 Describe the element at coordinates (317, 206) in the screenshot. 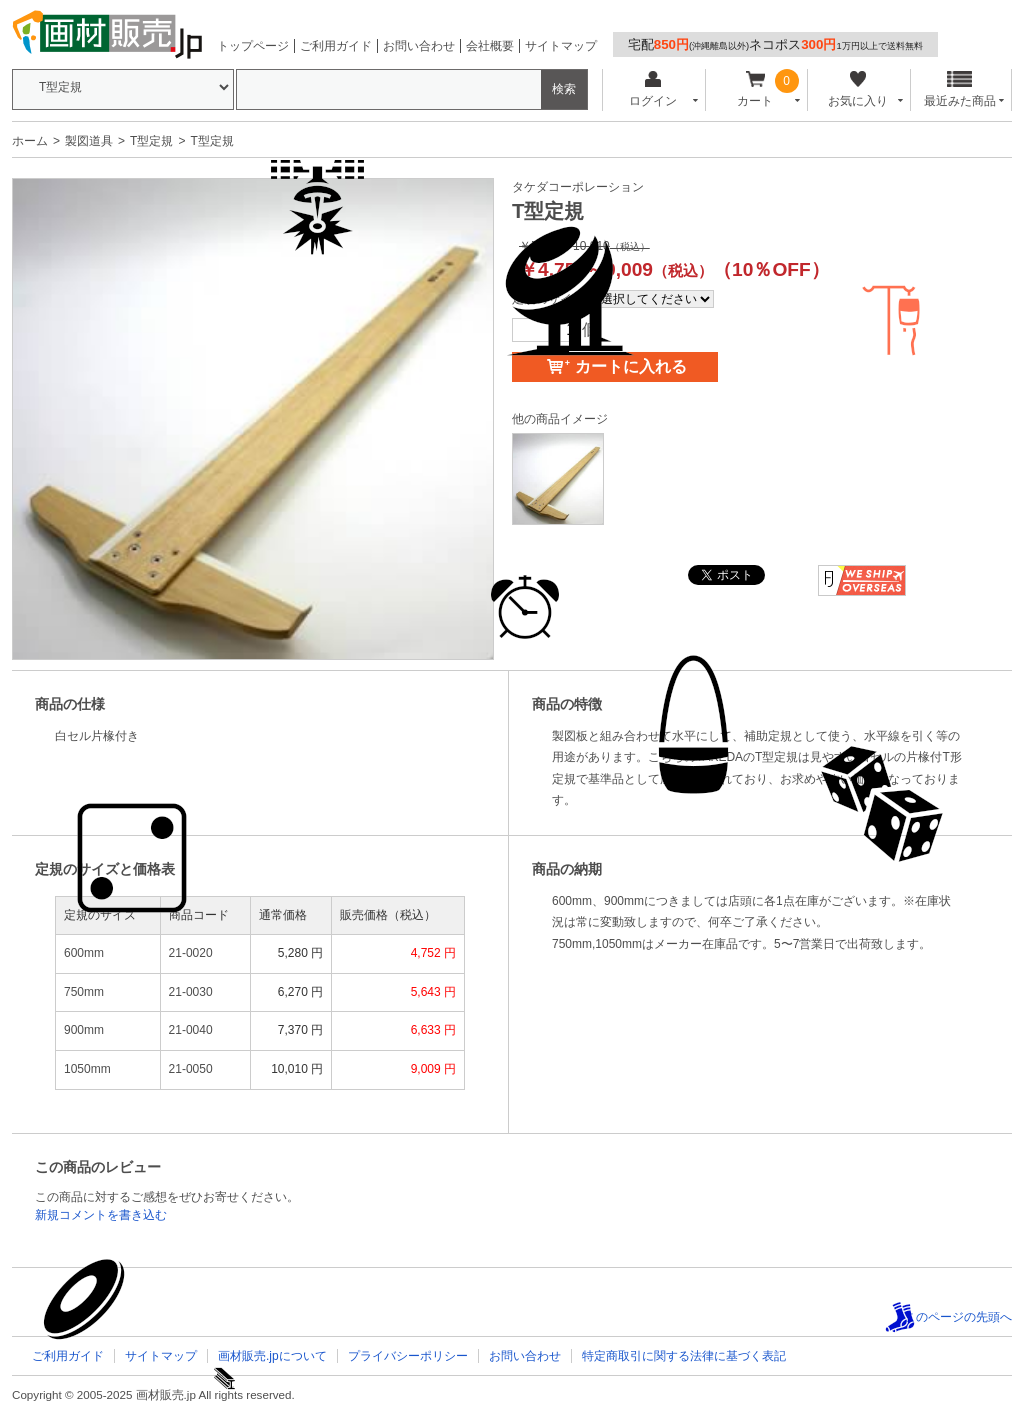

I see `access satellite communication features` at that location.